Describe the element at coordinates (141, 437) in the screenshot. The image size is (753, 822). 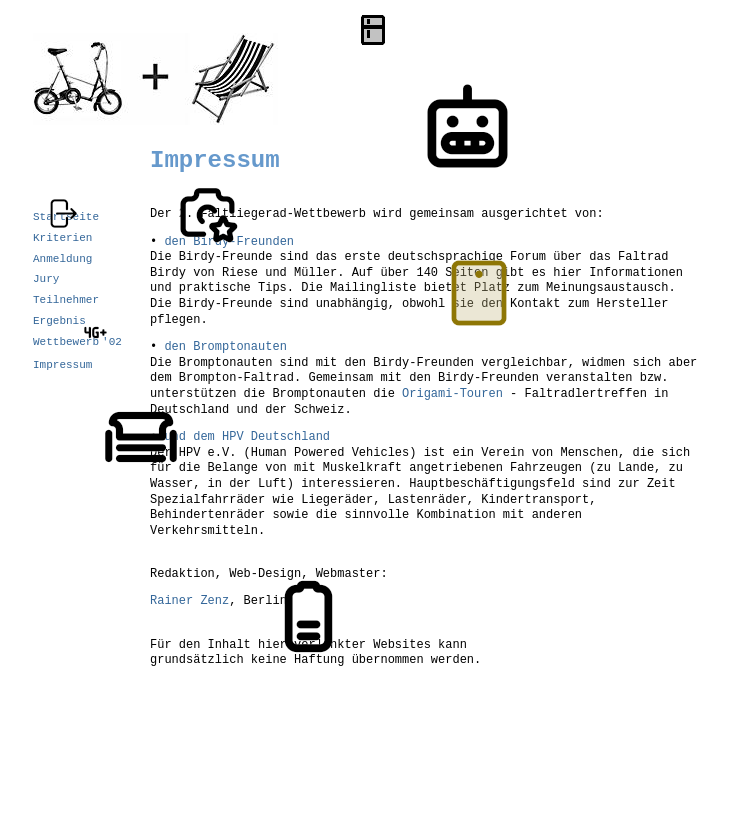
I see `CouchDB database service logo` at that location.